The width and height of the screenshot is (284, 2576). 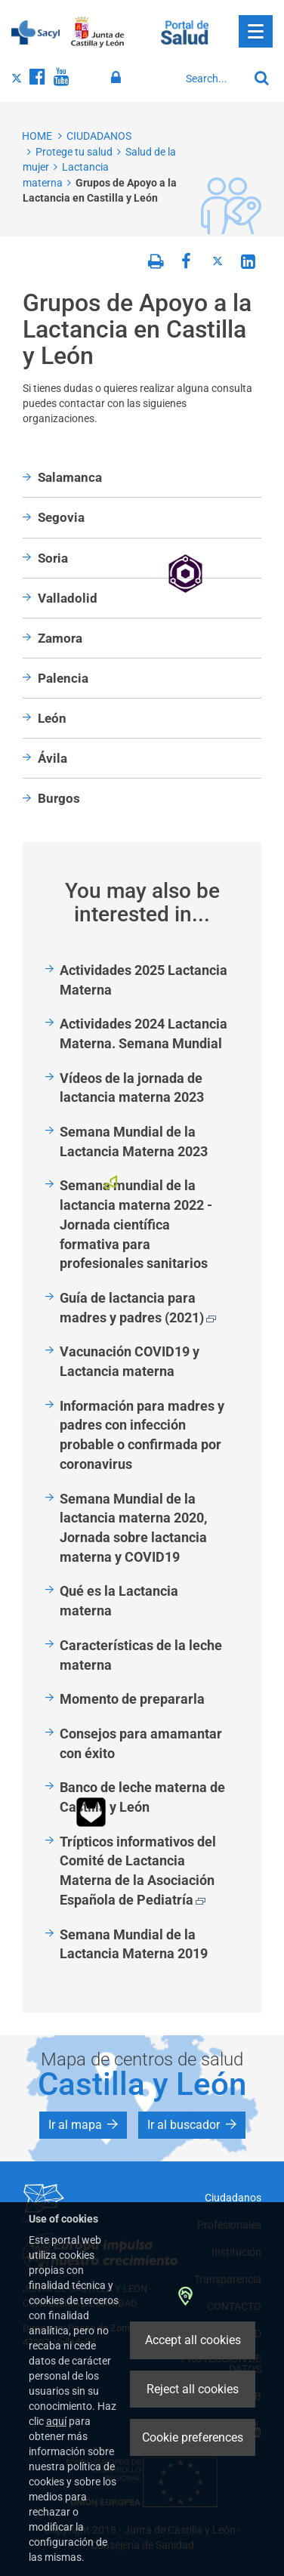 What do you see at coordinates (110, 1182) in the screenshot?
I see `open the Pretzel app` at bounding box center [110, 1182].